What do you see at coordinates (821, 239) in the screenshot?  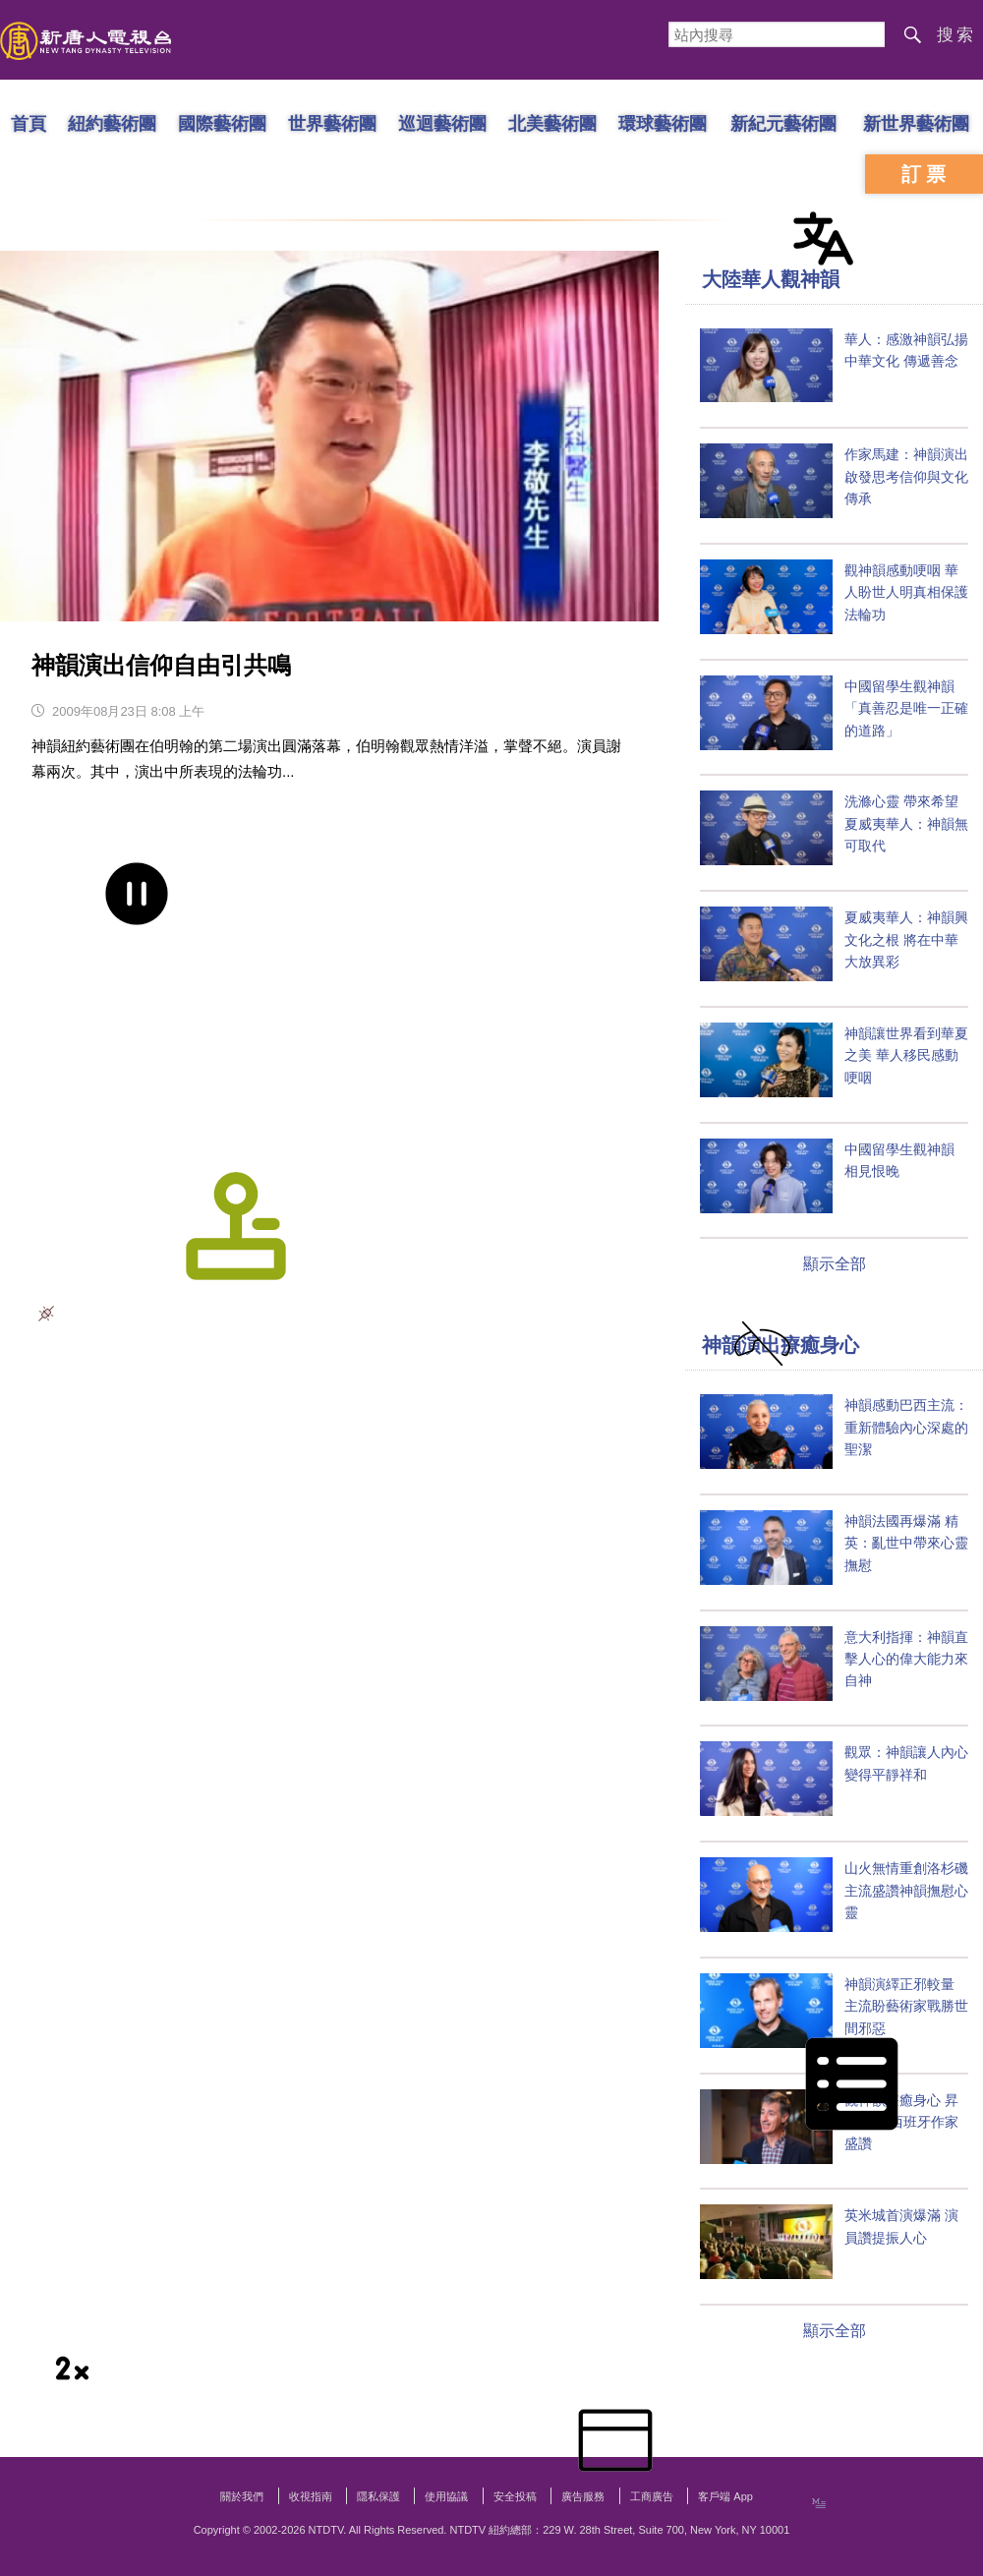 I see `translate text to another language` at bounding box center [821, 239].